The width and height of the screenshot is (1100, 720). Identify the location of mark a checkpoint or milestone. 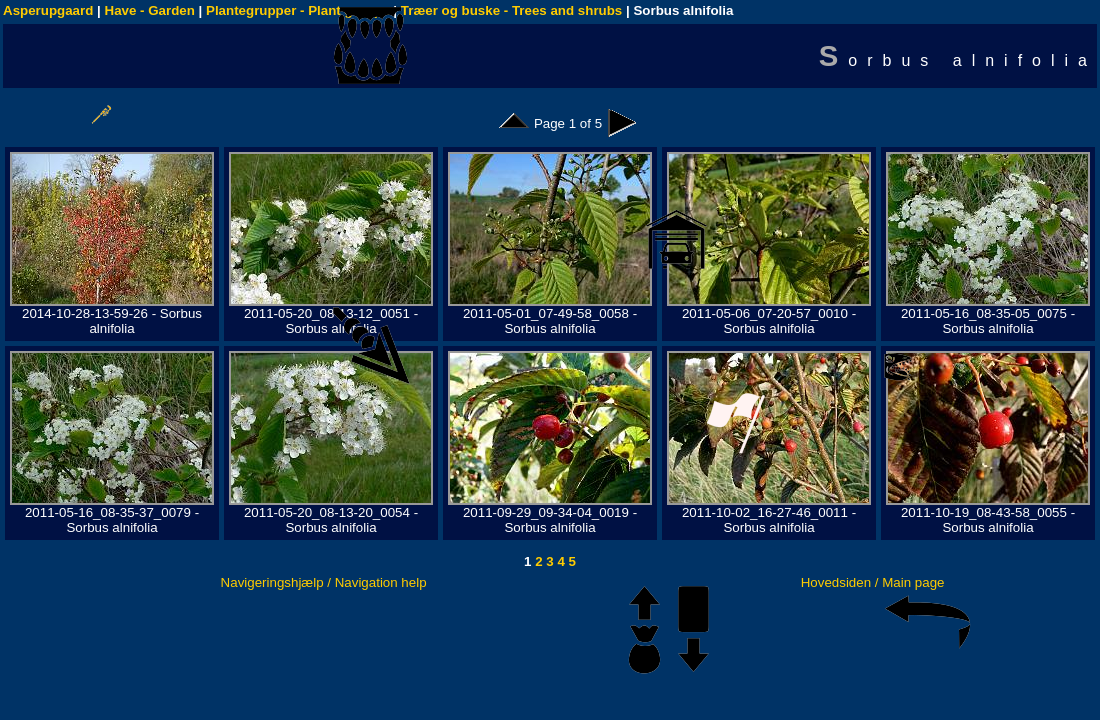
(735, 423).